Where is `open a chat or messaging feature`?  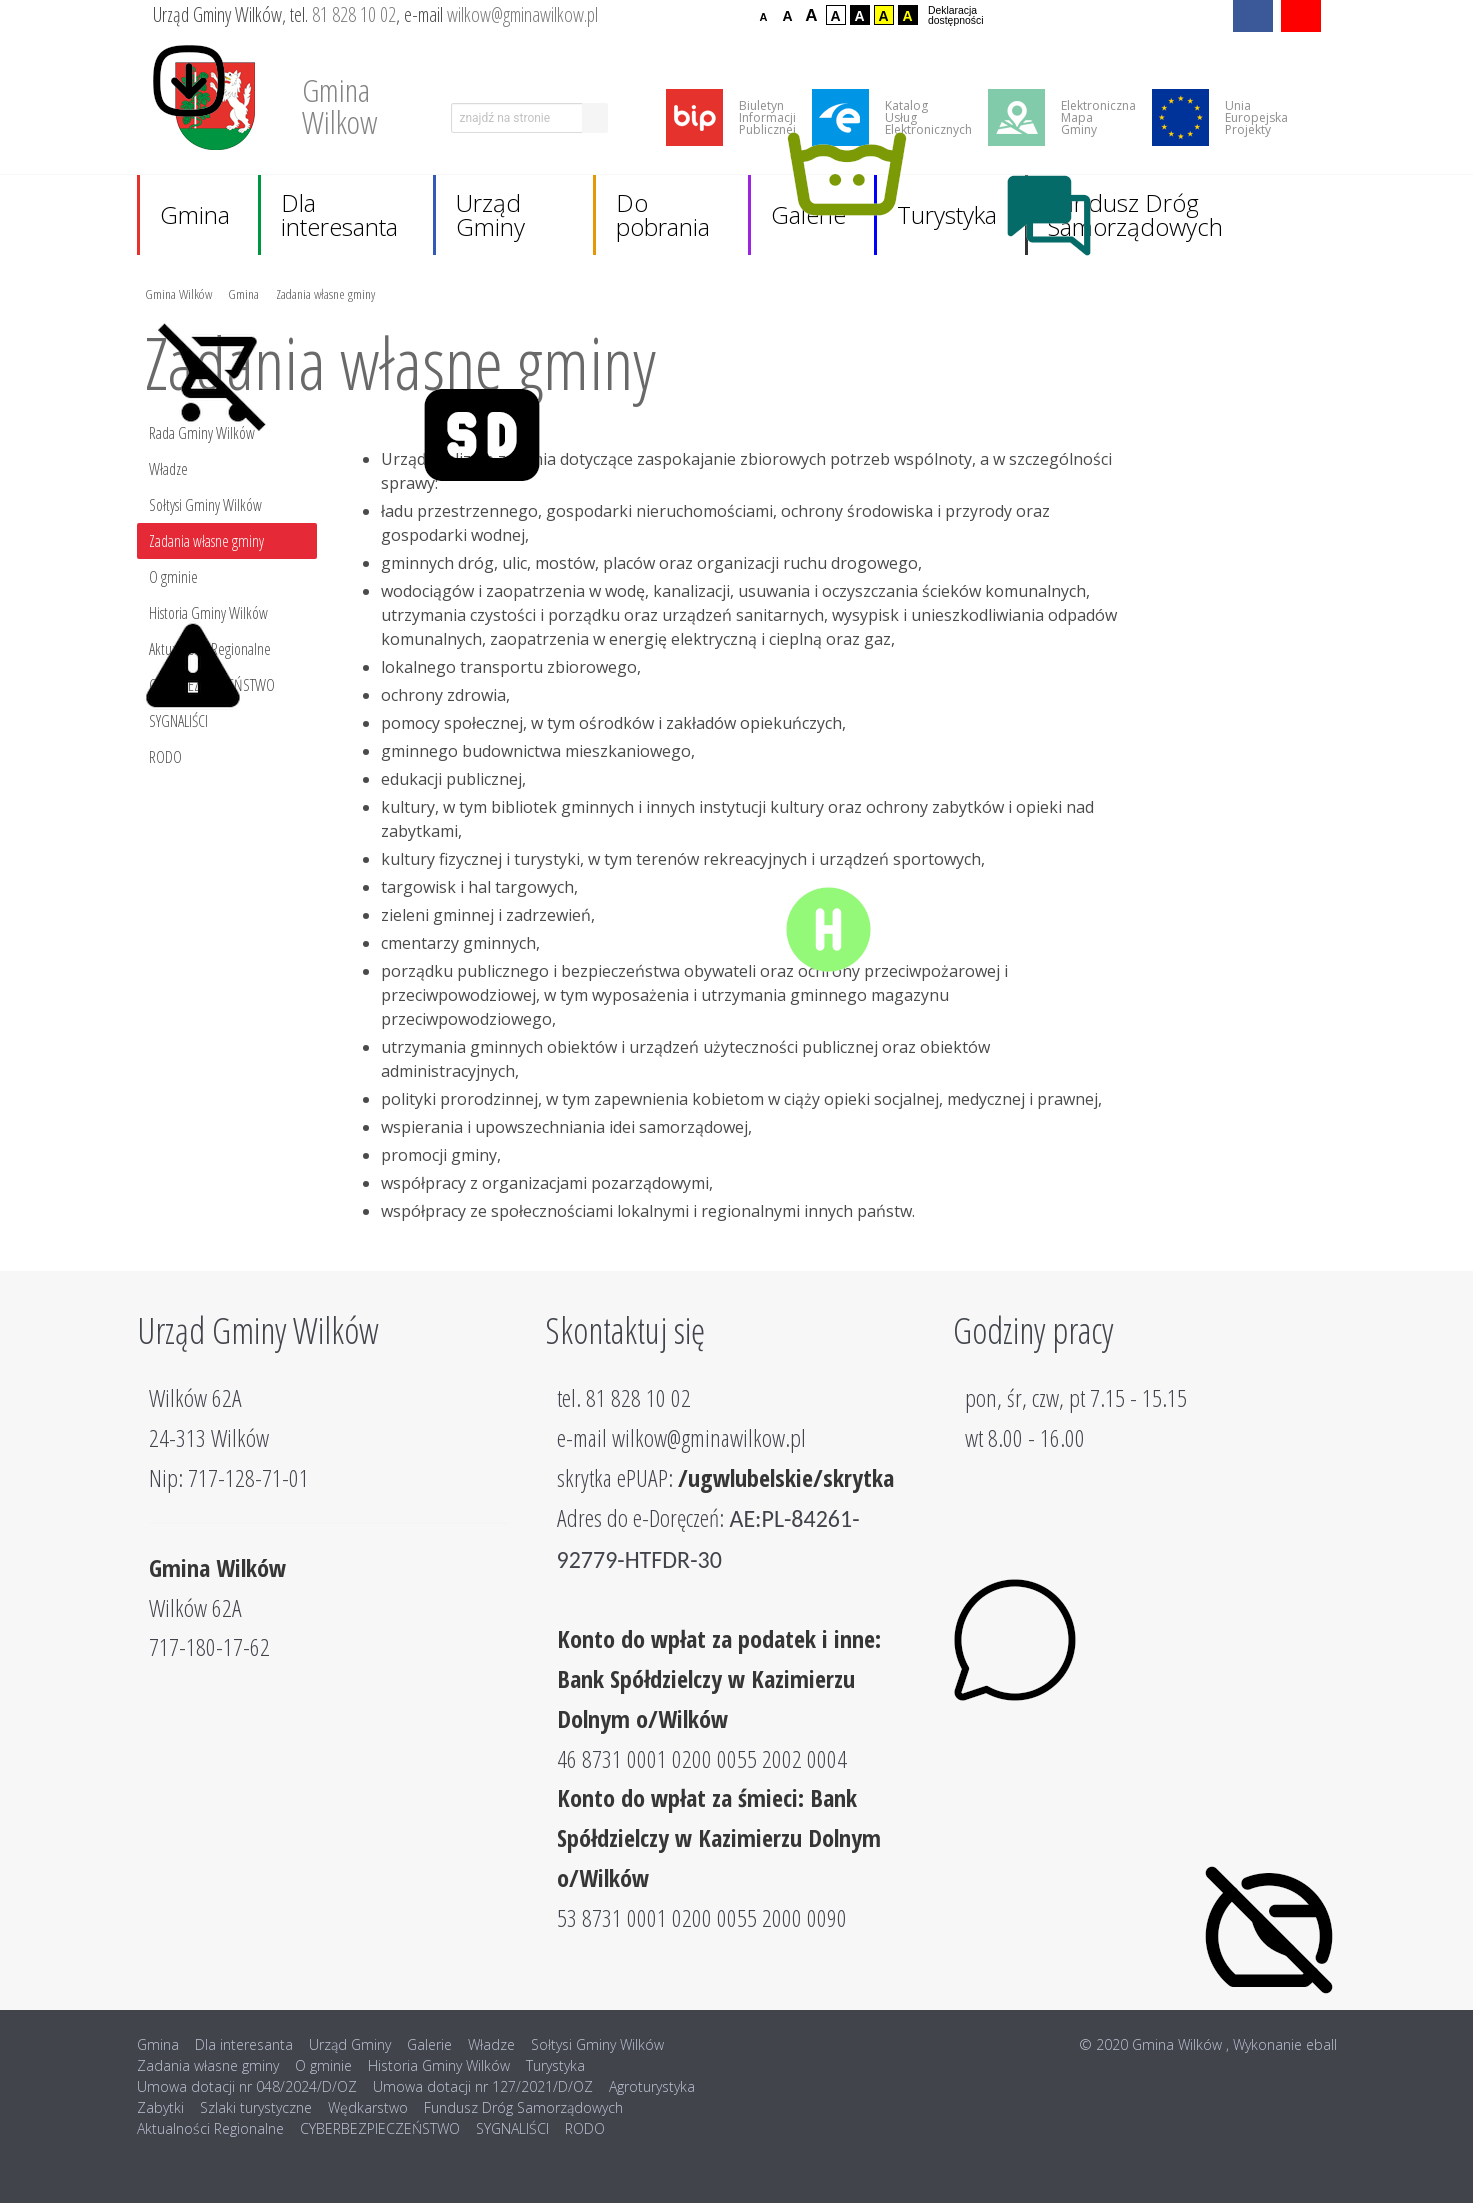 open a chat or messaging feature is located at coordinates (1015, 1640).